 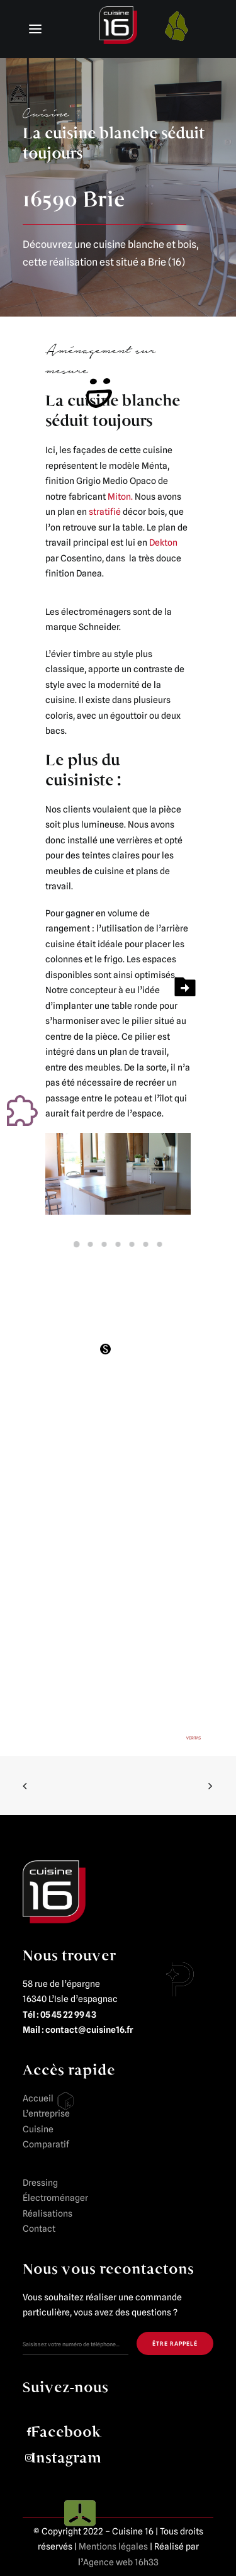 I want to click on swiper javascript library logo, so click(x=105, y=1349).